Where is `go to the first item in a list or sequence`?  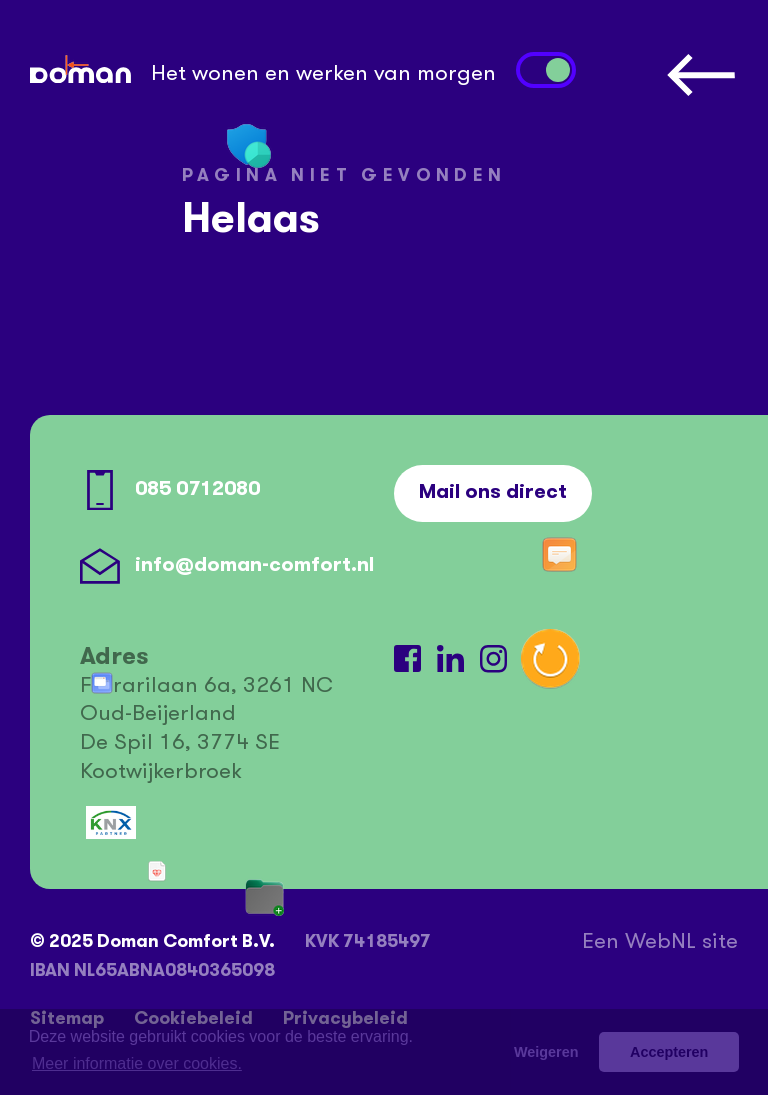
go to the first item in a list or sequence is located at coordinates (77, 65).